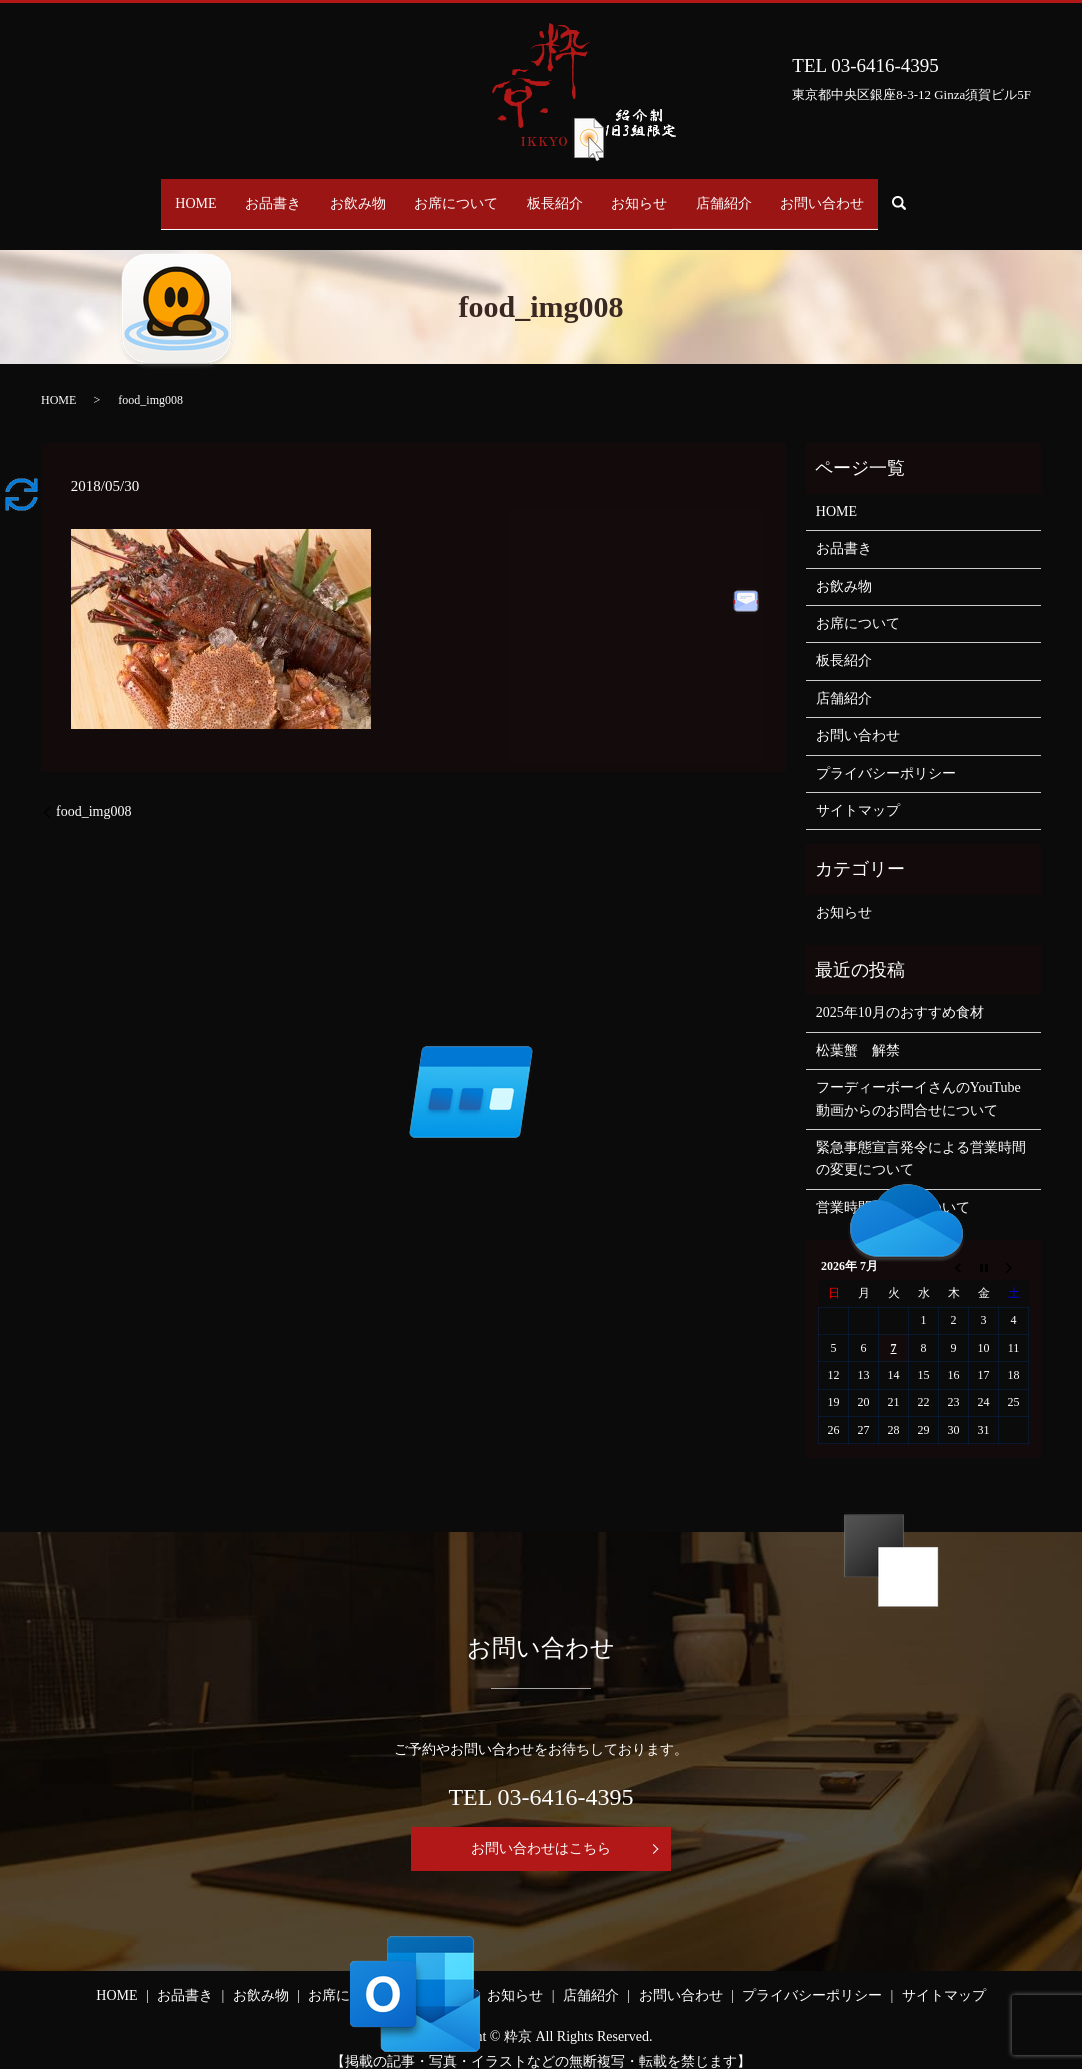  What do you see at coordinates (21, 494) in the screenshot?
I see `indicates OneDrive is currently syncing files` at bounding box center [21, 494].